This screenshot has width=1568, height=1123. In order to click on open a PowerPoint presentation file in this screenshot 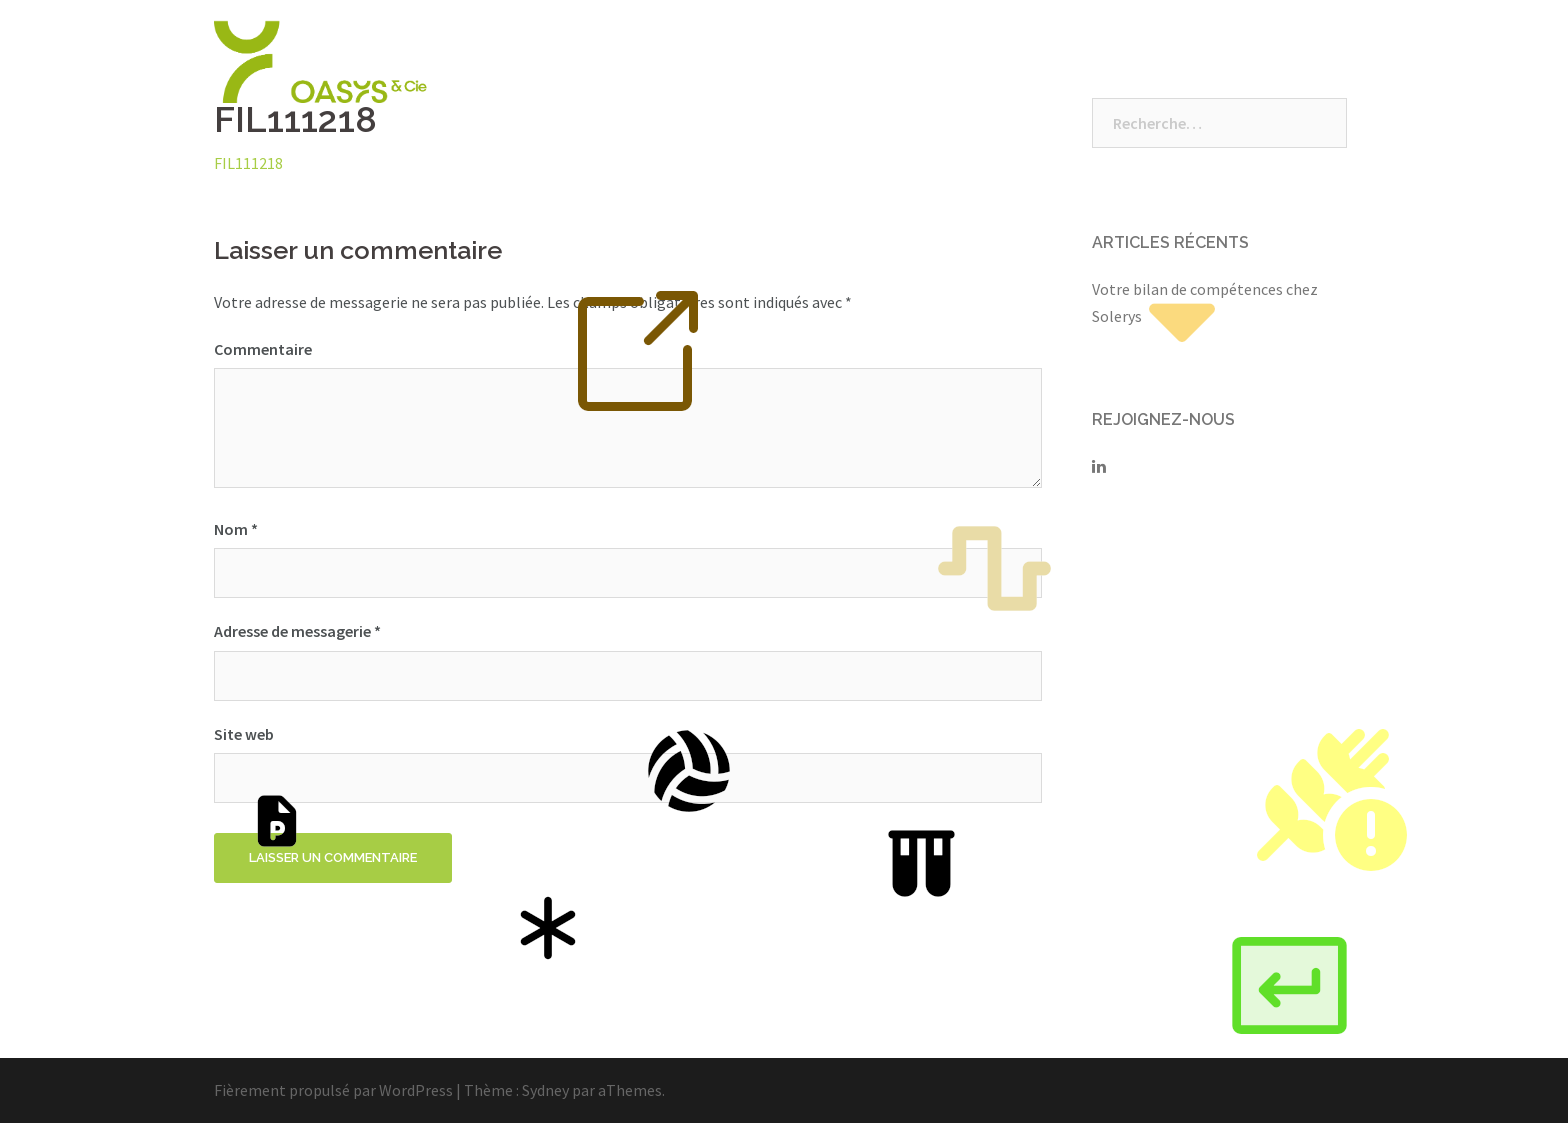, I will do `click(277, 821)`.